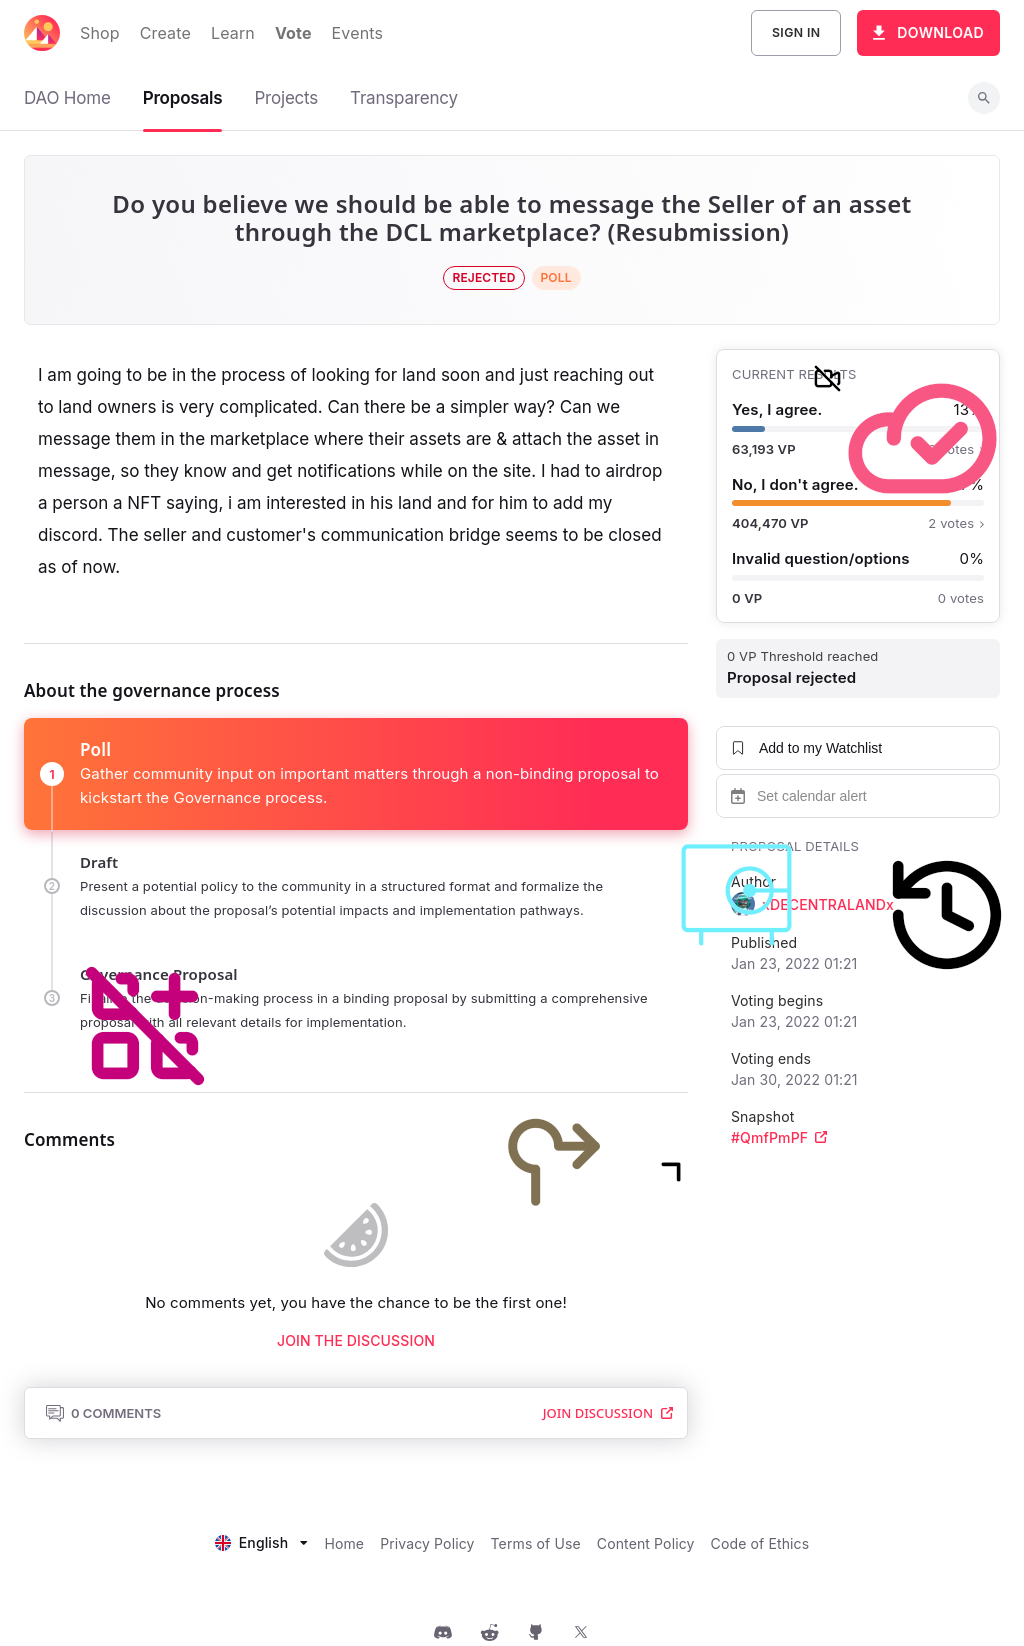 This screenshot has width=1024, height=1646. Describe the element at coordinates (736, 890) in the screenshot. I see `access secure storage or vault` at that location.